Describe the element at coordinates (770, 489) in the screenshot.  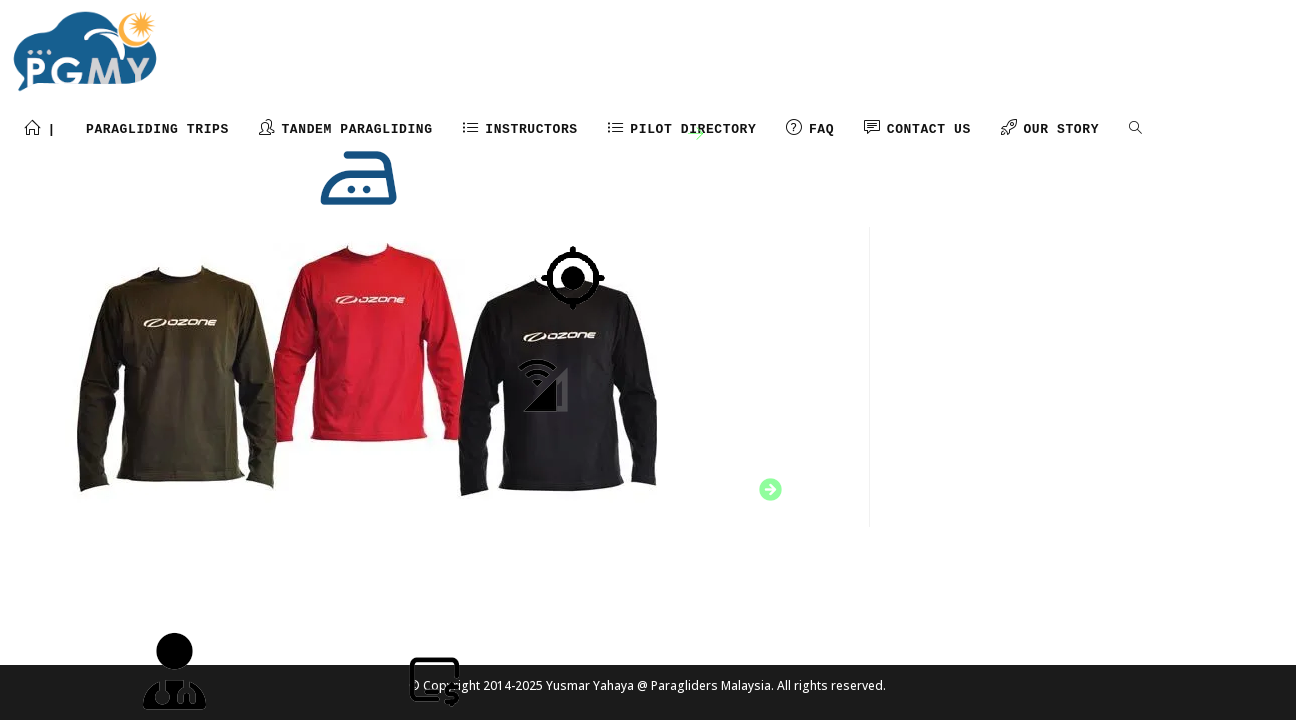
I see `proceed to the next step` at that location.